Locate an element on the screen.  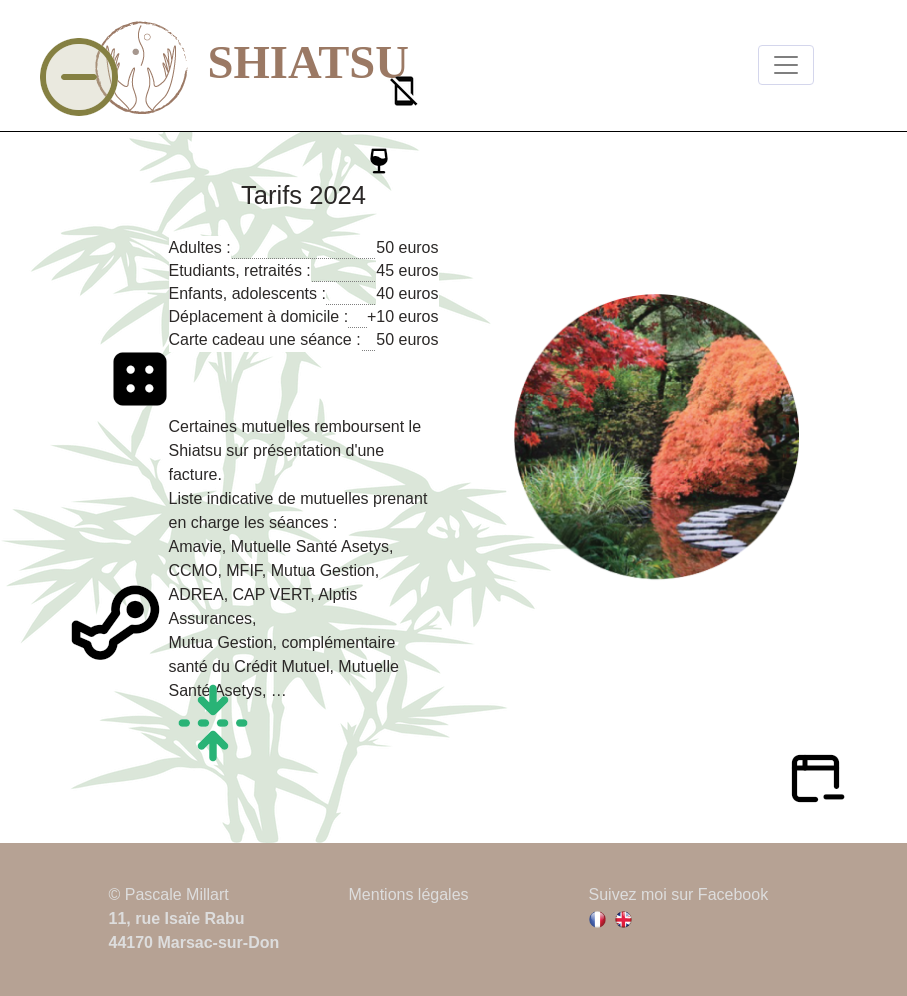
remove an item from a list is located at coordinates (79, 77).